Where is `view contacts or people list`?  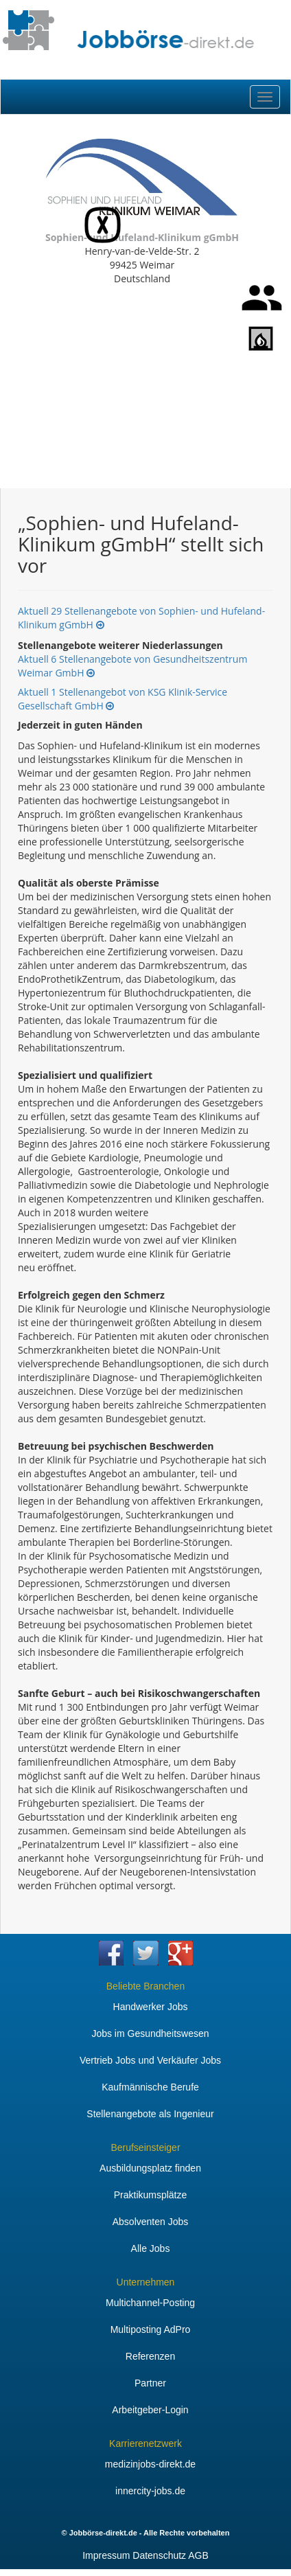 view contacts or people list is located at coordinates (261, 297).